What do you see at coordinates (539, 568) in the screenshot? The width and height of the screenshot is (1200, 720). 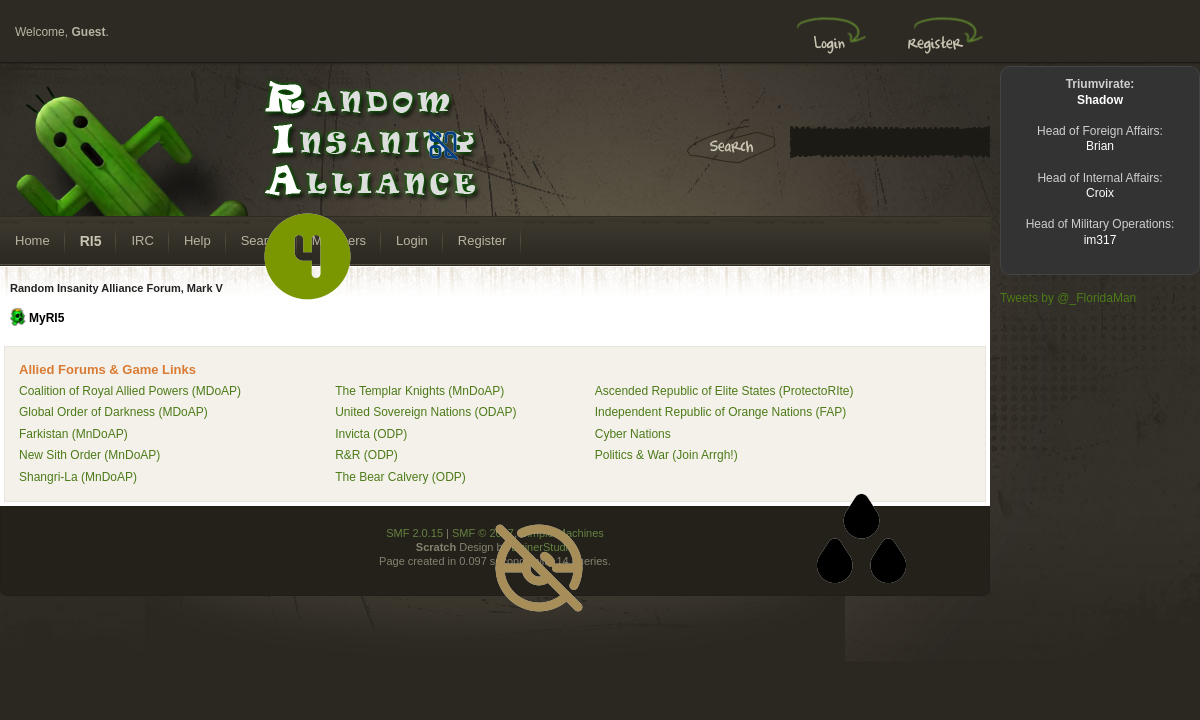 I see `disable pokémon go integration` at bounding box center [539, 568].